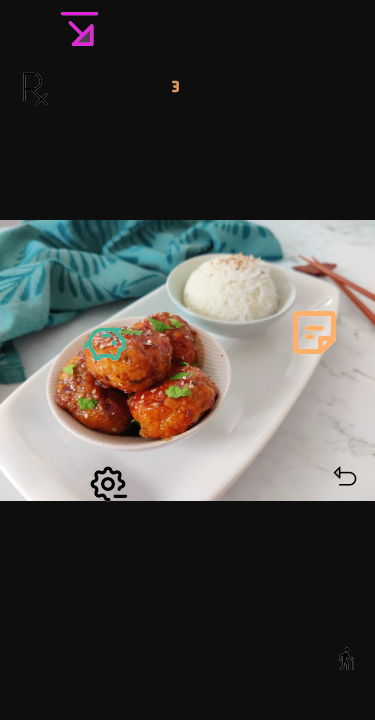 This screenshot has width=375, height=720. I want to click on undo previous action, so click(345, 477).